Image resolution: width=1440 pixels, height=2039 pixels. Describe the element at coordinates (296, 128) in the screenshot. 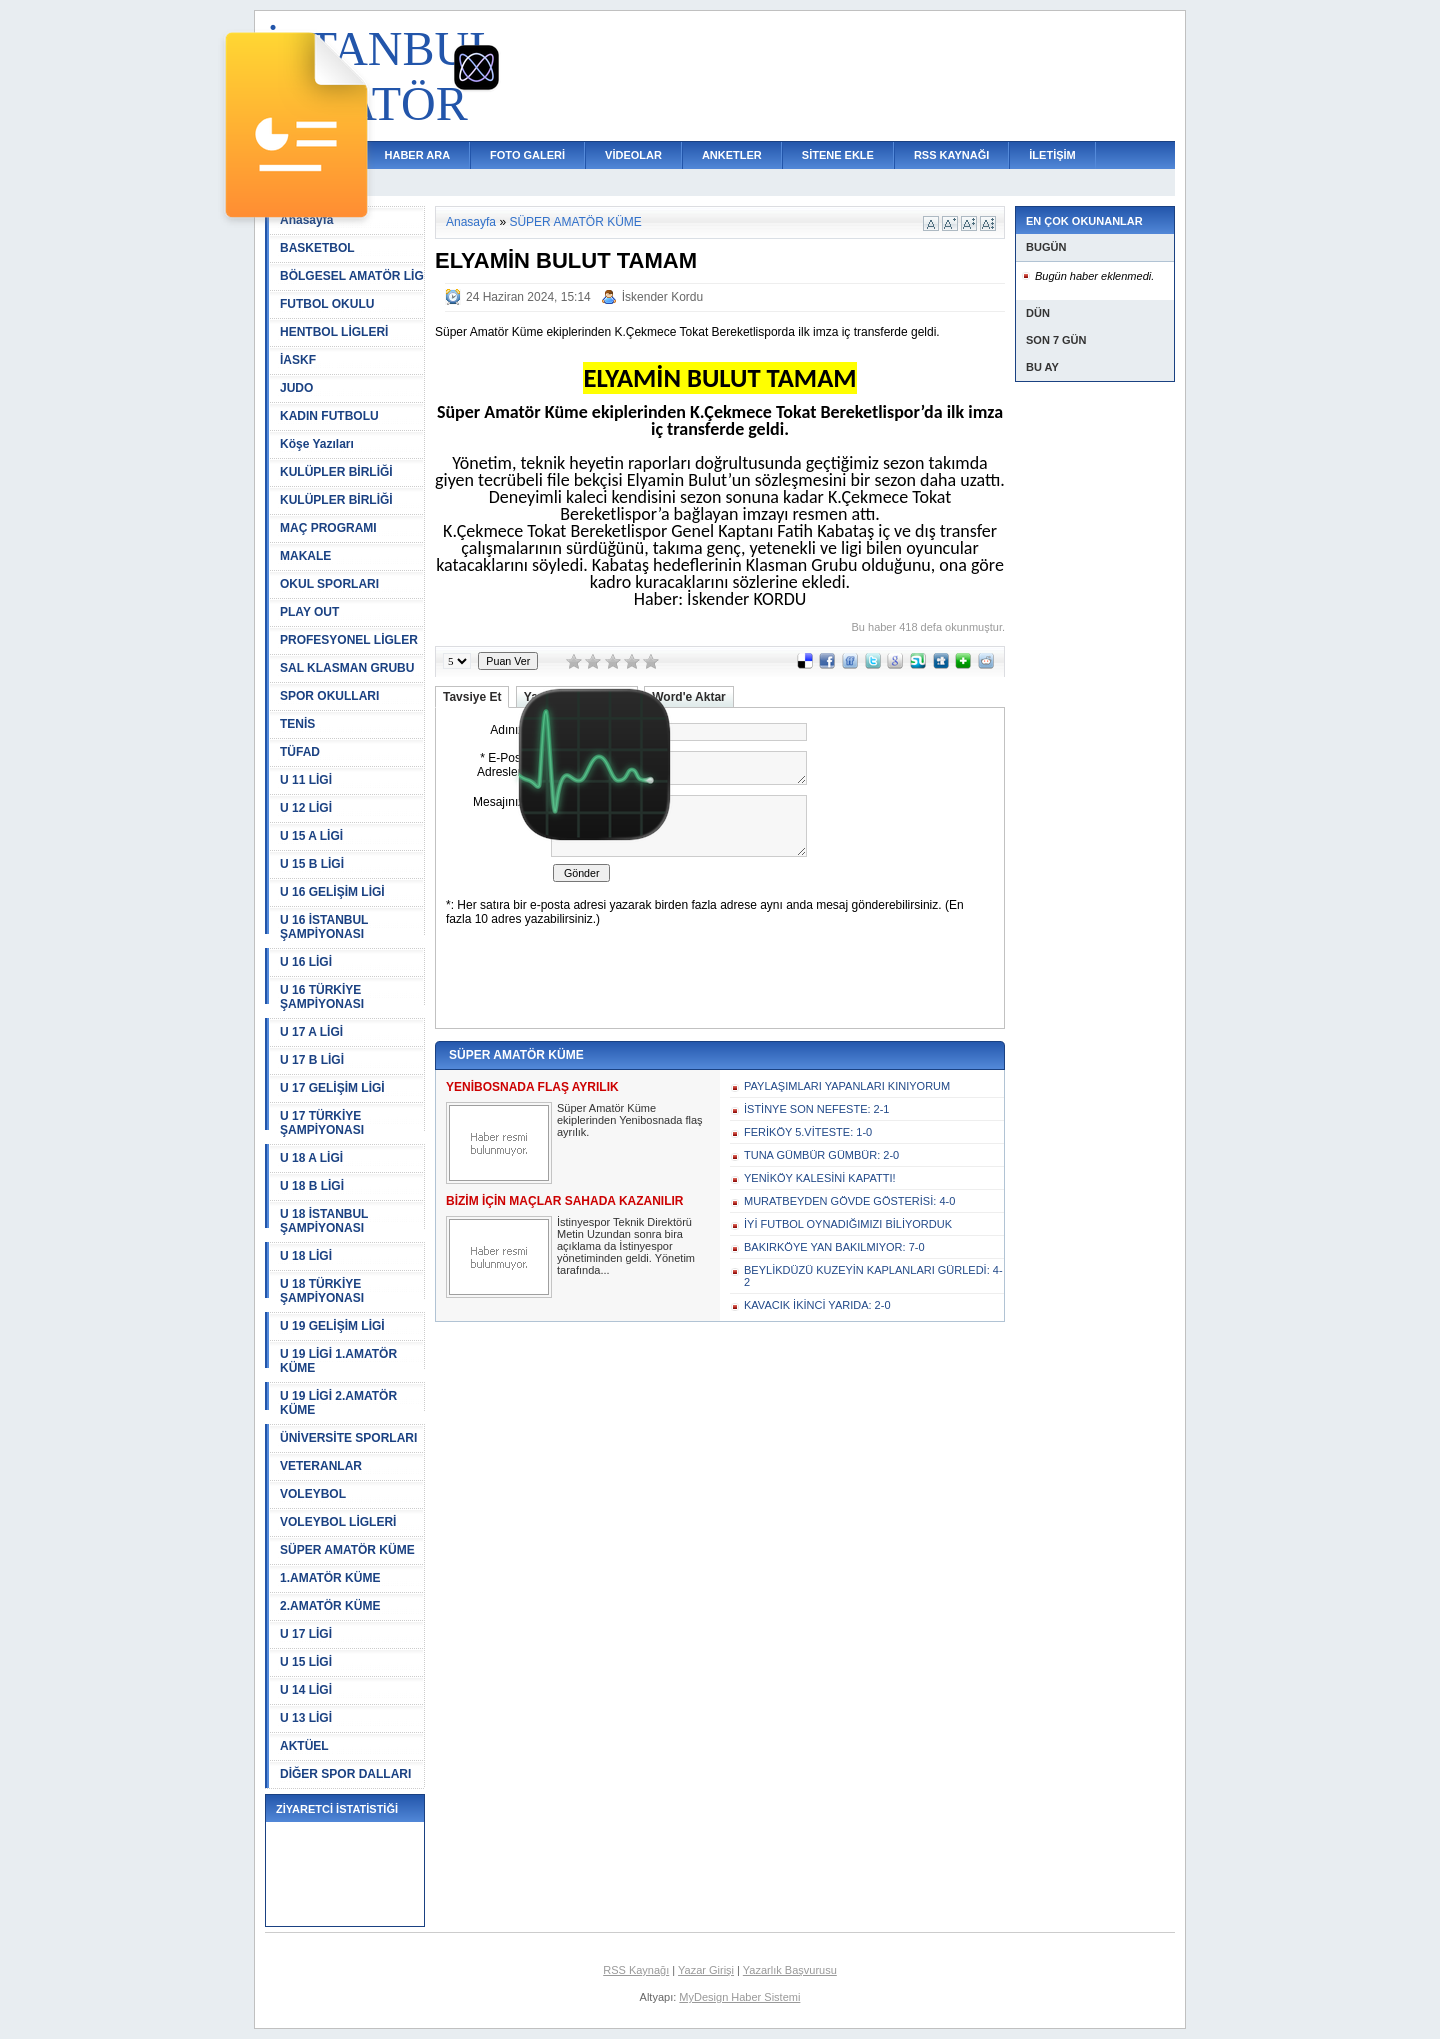

I see `open a presentation file` at that location.